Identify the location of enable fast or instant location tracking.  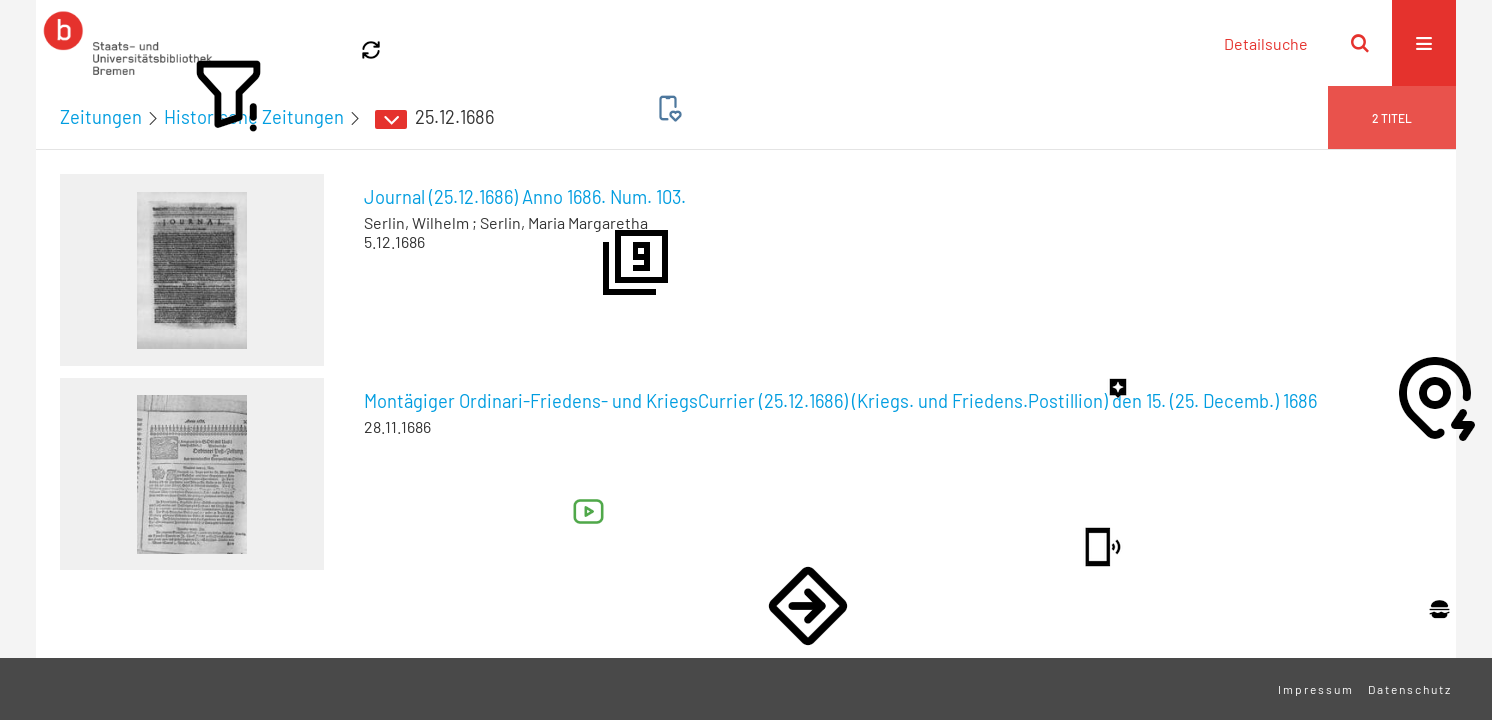
(1435, 397).